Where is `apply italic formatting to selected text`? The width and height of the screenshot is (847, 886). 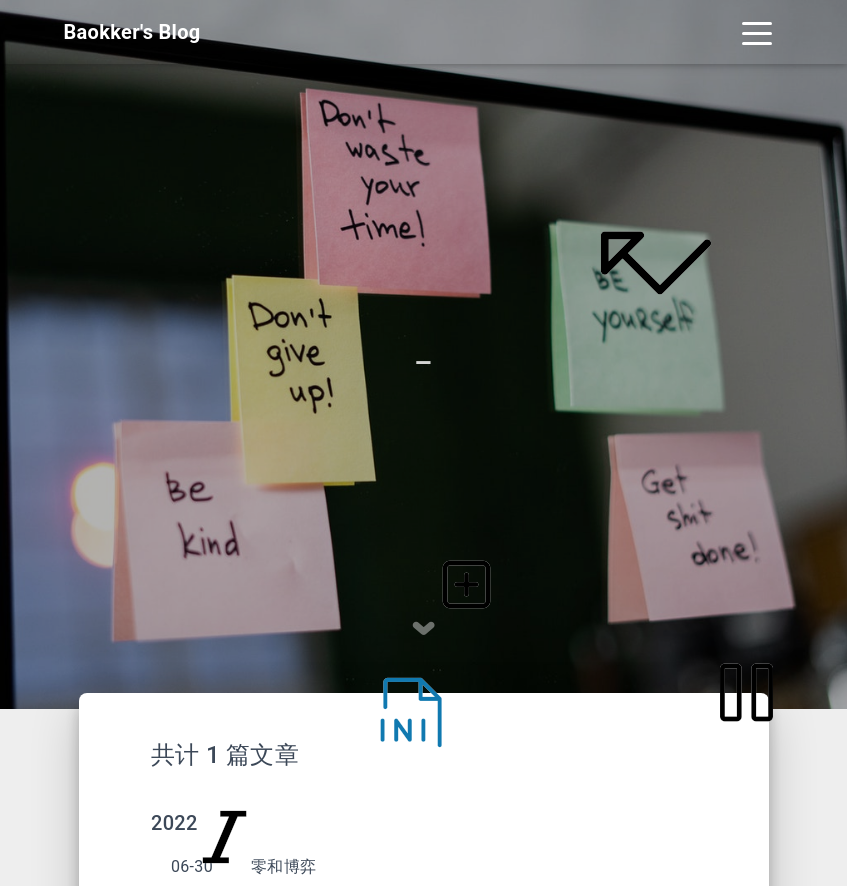
apply italic formatting to selected text is located at coordinates (226, 837).